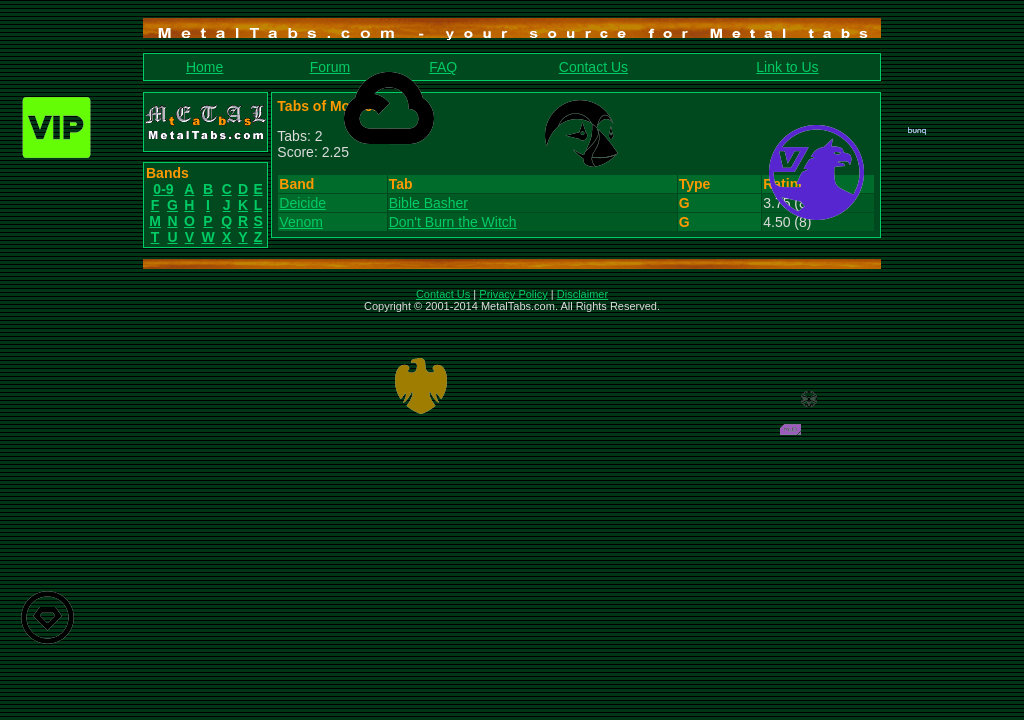 This screenshot has width=1024, height=720. What do you see at coordinates (56, 127) in the screenshot?
I see `indicates VIP or premium membership status` at bounding box center [56, 127].